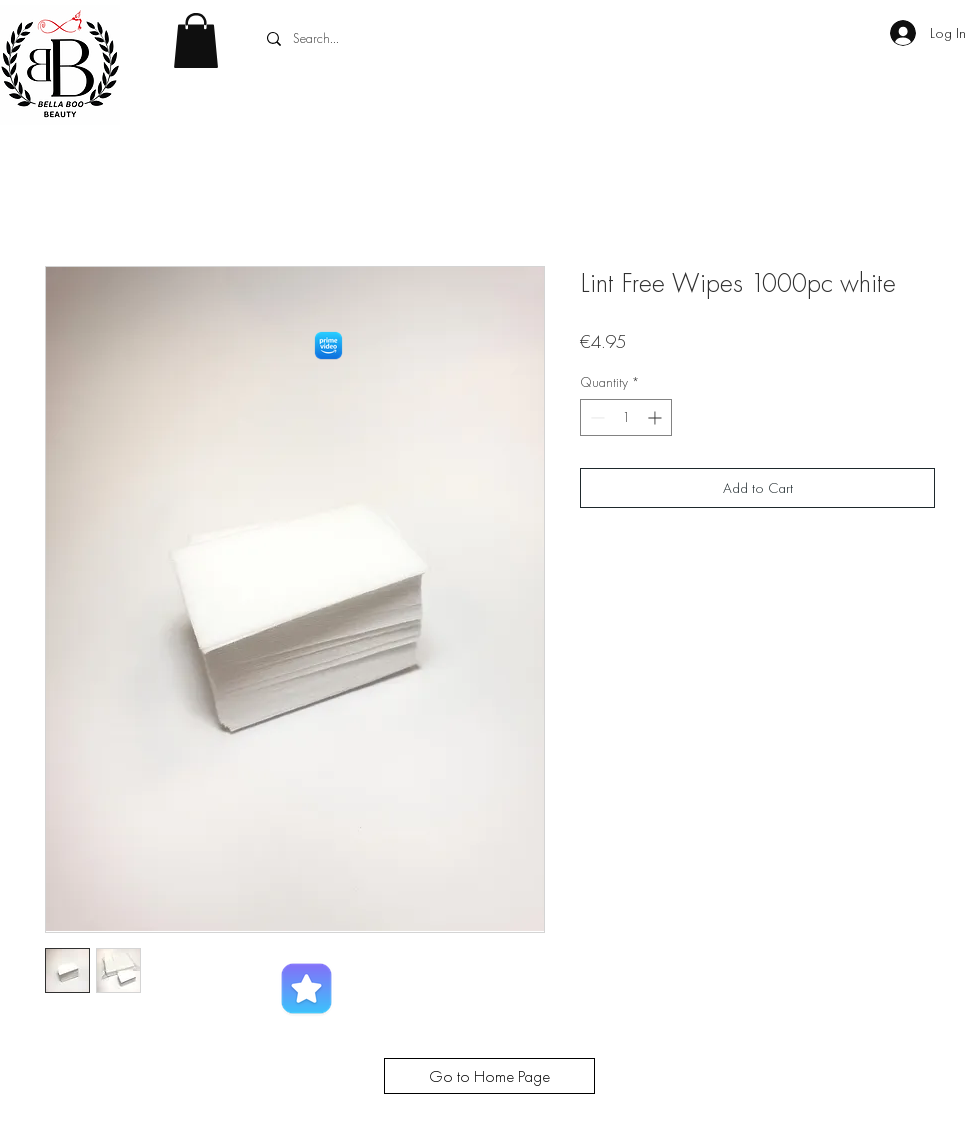 Image resolution: width=980 pixels, height=1140 pixels. I want to click on open Amazon Prime Video app, so click(328, 345).